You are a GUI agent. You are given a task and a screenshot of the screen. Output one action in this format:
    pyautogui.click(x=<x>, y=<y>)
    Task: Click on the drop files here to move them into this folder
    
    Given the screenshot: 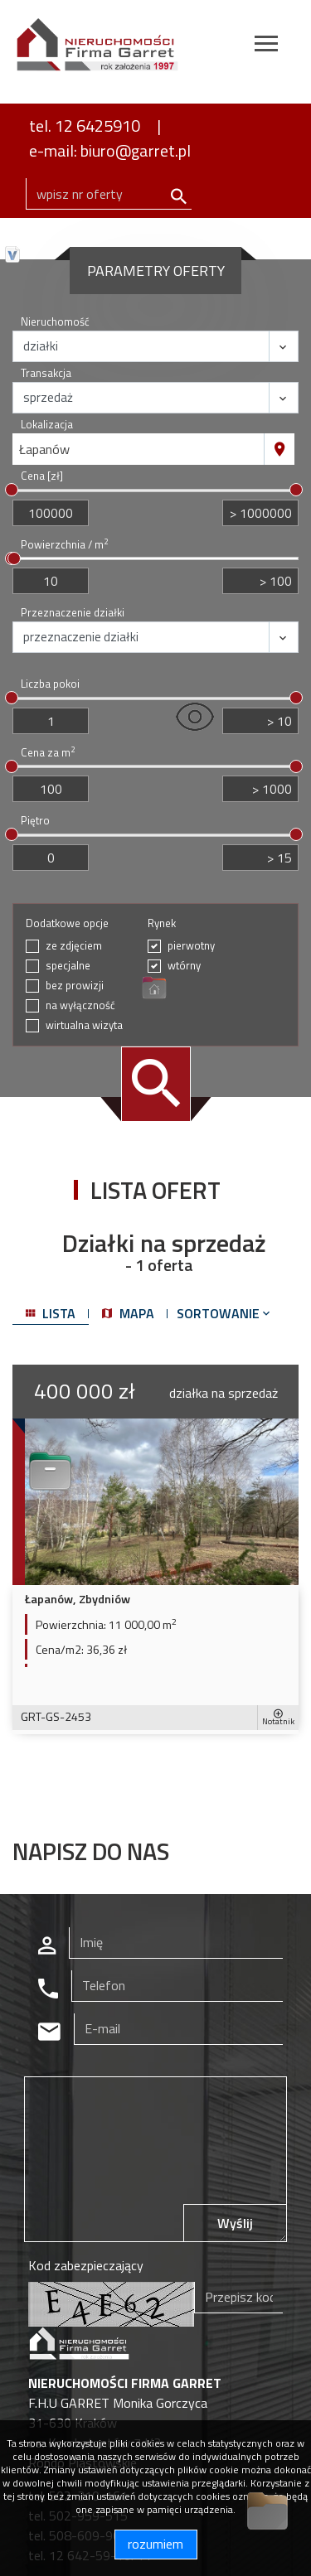 What is the action you would take?
    pyautogui.click(x=267, y=2511)
    